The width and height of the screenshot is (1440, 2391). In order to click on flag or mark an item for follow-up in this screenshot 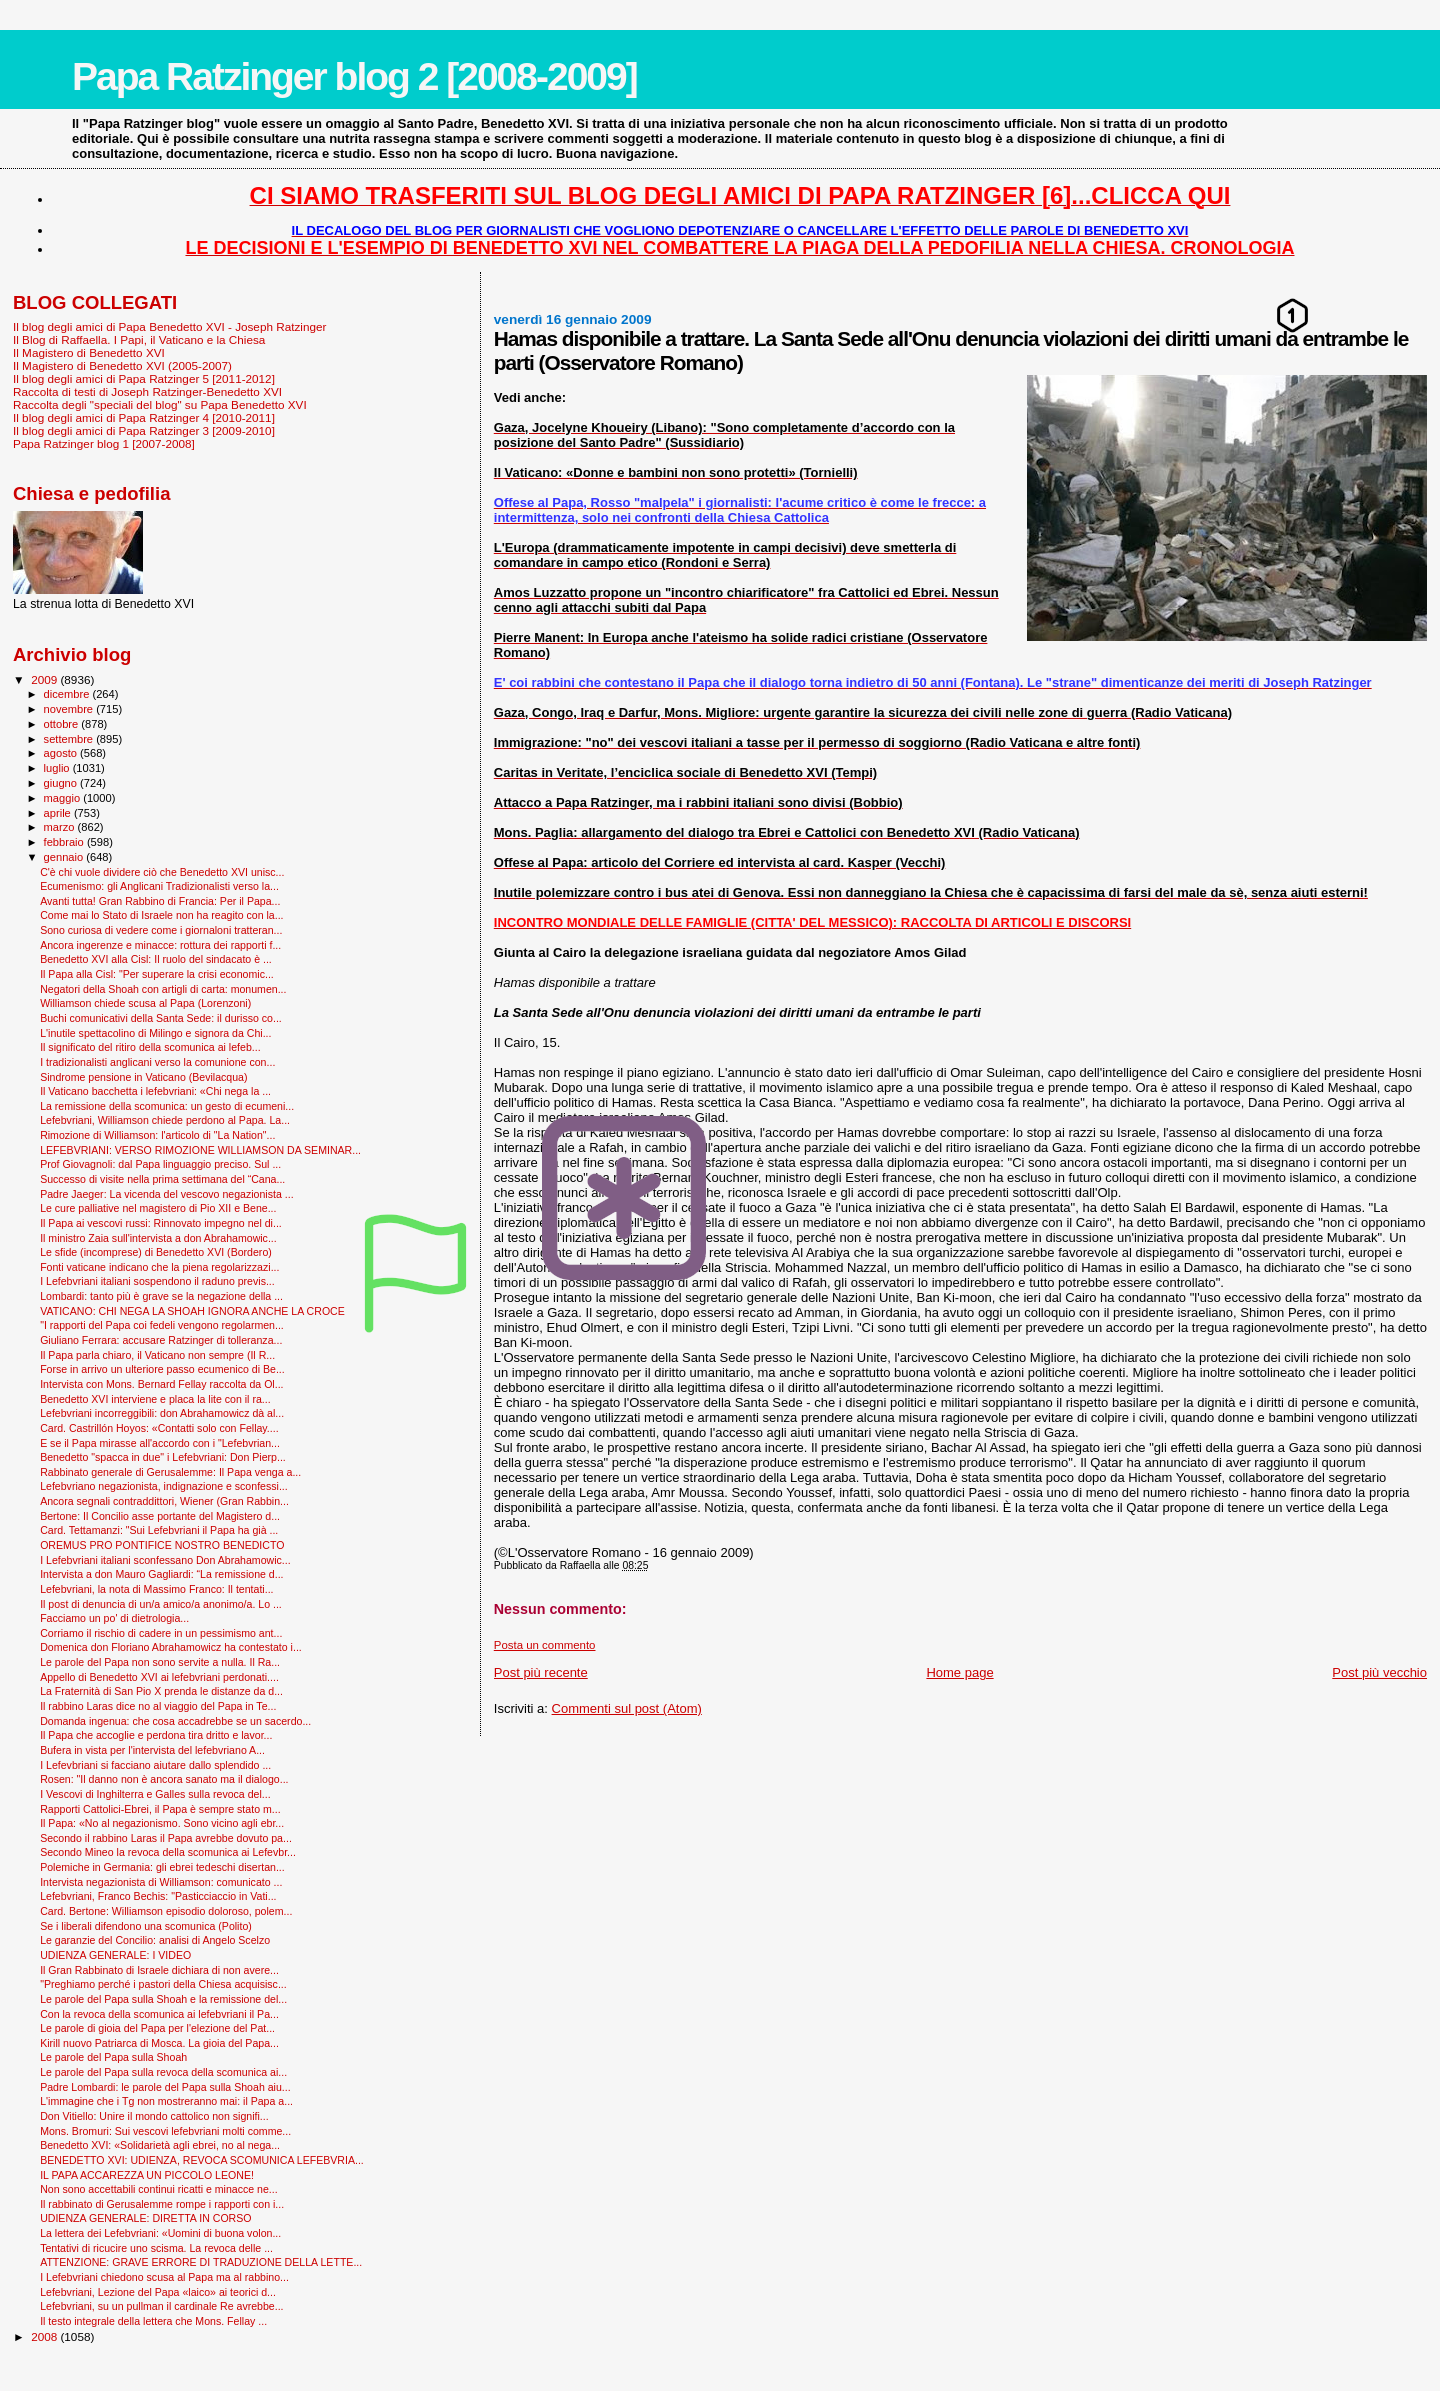, I will do `click(415, 1273)`.